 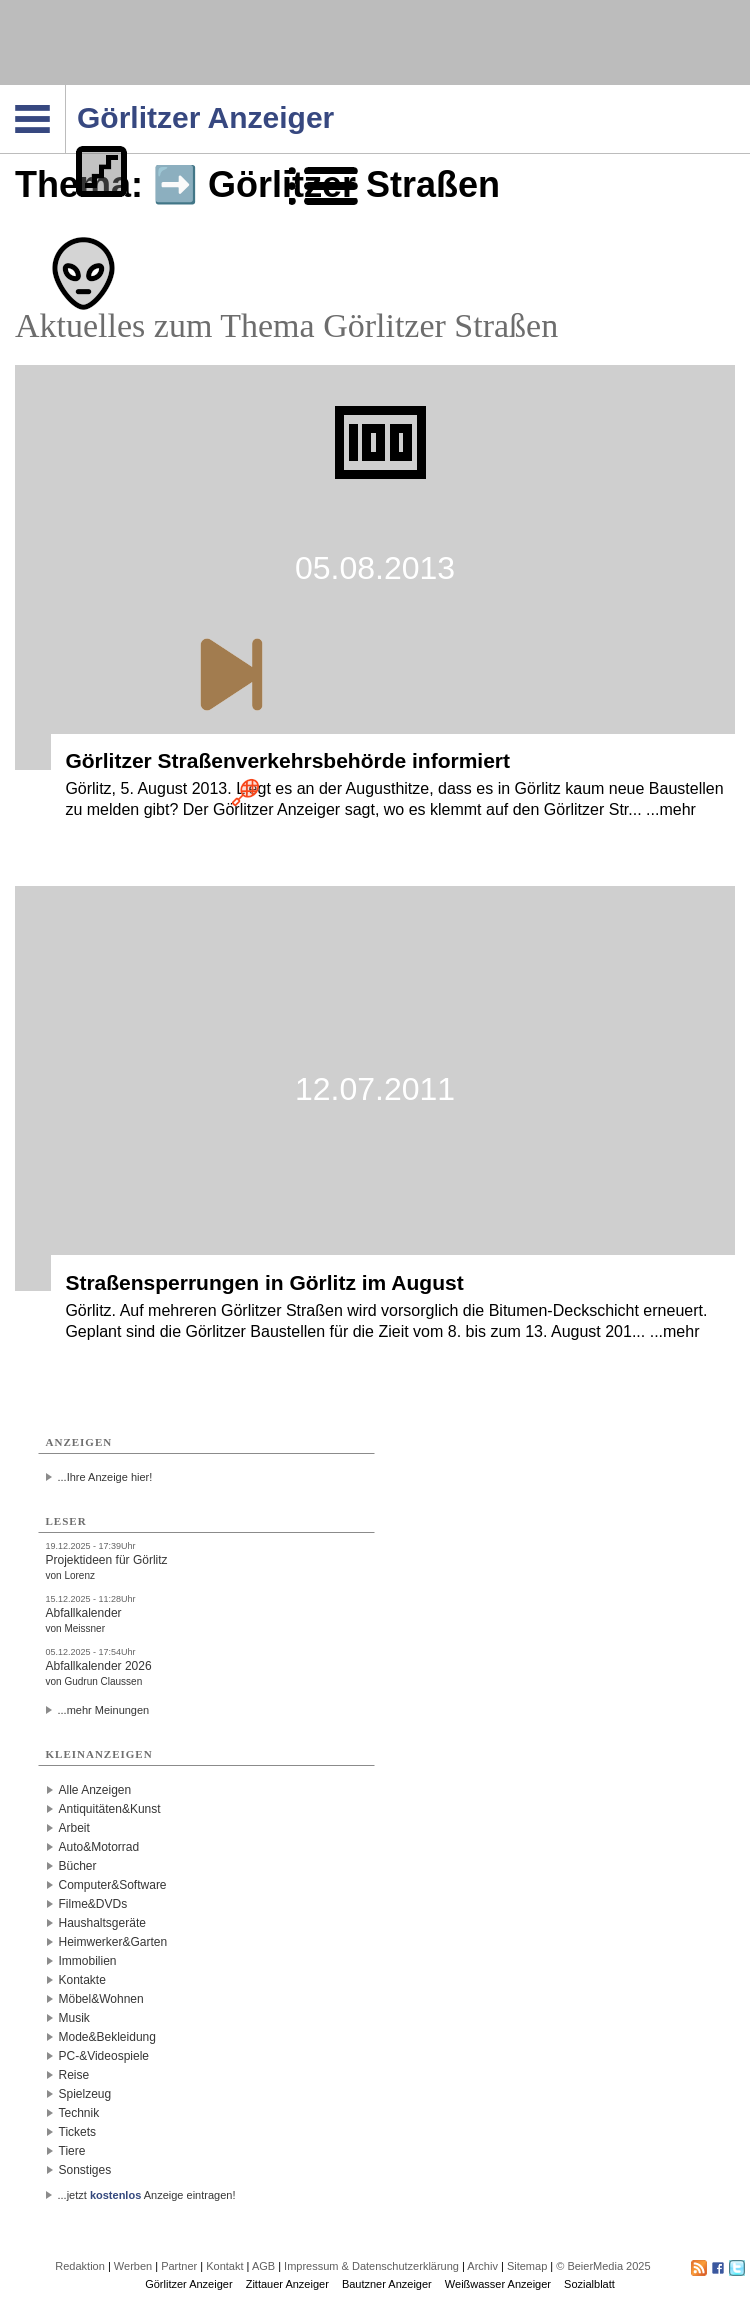 I want to click on view items in list format, so click(x=323, y=186).